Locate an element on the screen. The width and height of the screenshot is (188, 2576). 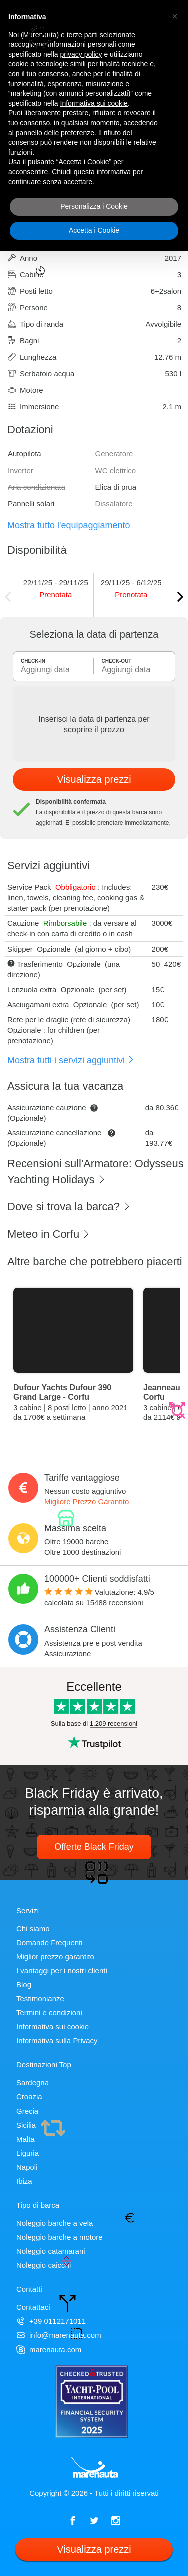
indicates transgender identity option is located at coordinates (177, 1410).